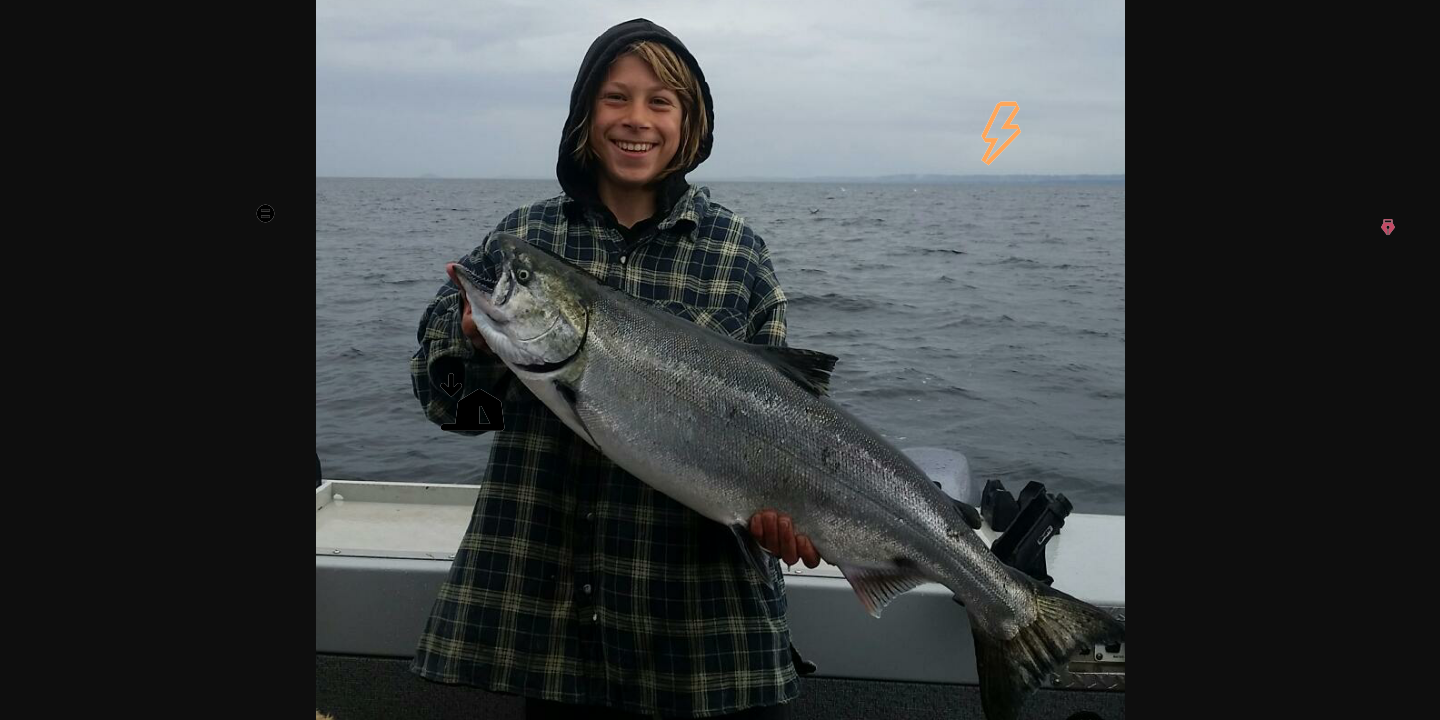 The image size is (1440, 720). Describe the element at coordinates (472, 402) in the screenshot. I see `download campsite or camping information` at that location.